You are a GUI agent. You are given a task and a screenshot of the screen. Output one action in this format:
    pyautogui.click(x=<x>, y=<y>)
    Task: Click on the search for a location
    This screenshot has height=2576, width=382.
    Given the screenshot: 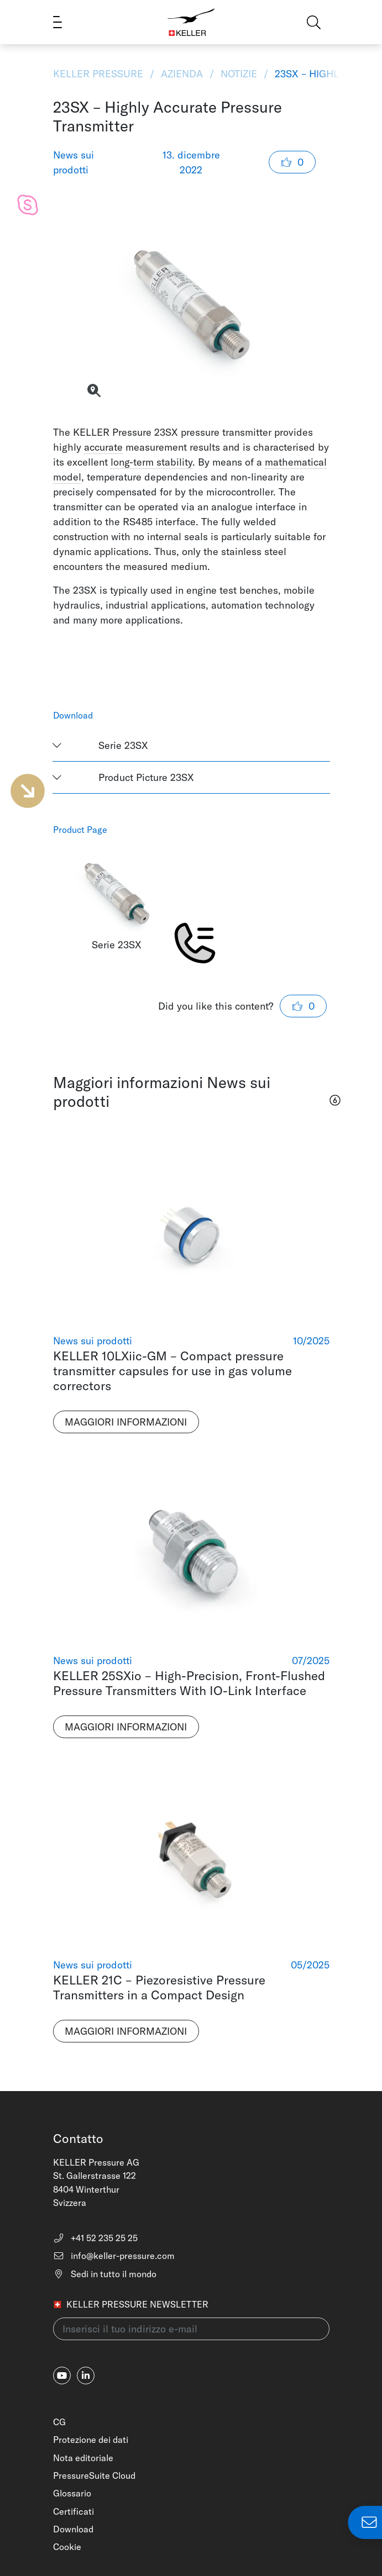 What is the action you would take?
    pyautogui.click(x=94, y=390)
    